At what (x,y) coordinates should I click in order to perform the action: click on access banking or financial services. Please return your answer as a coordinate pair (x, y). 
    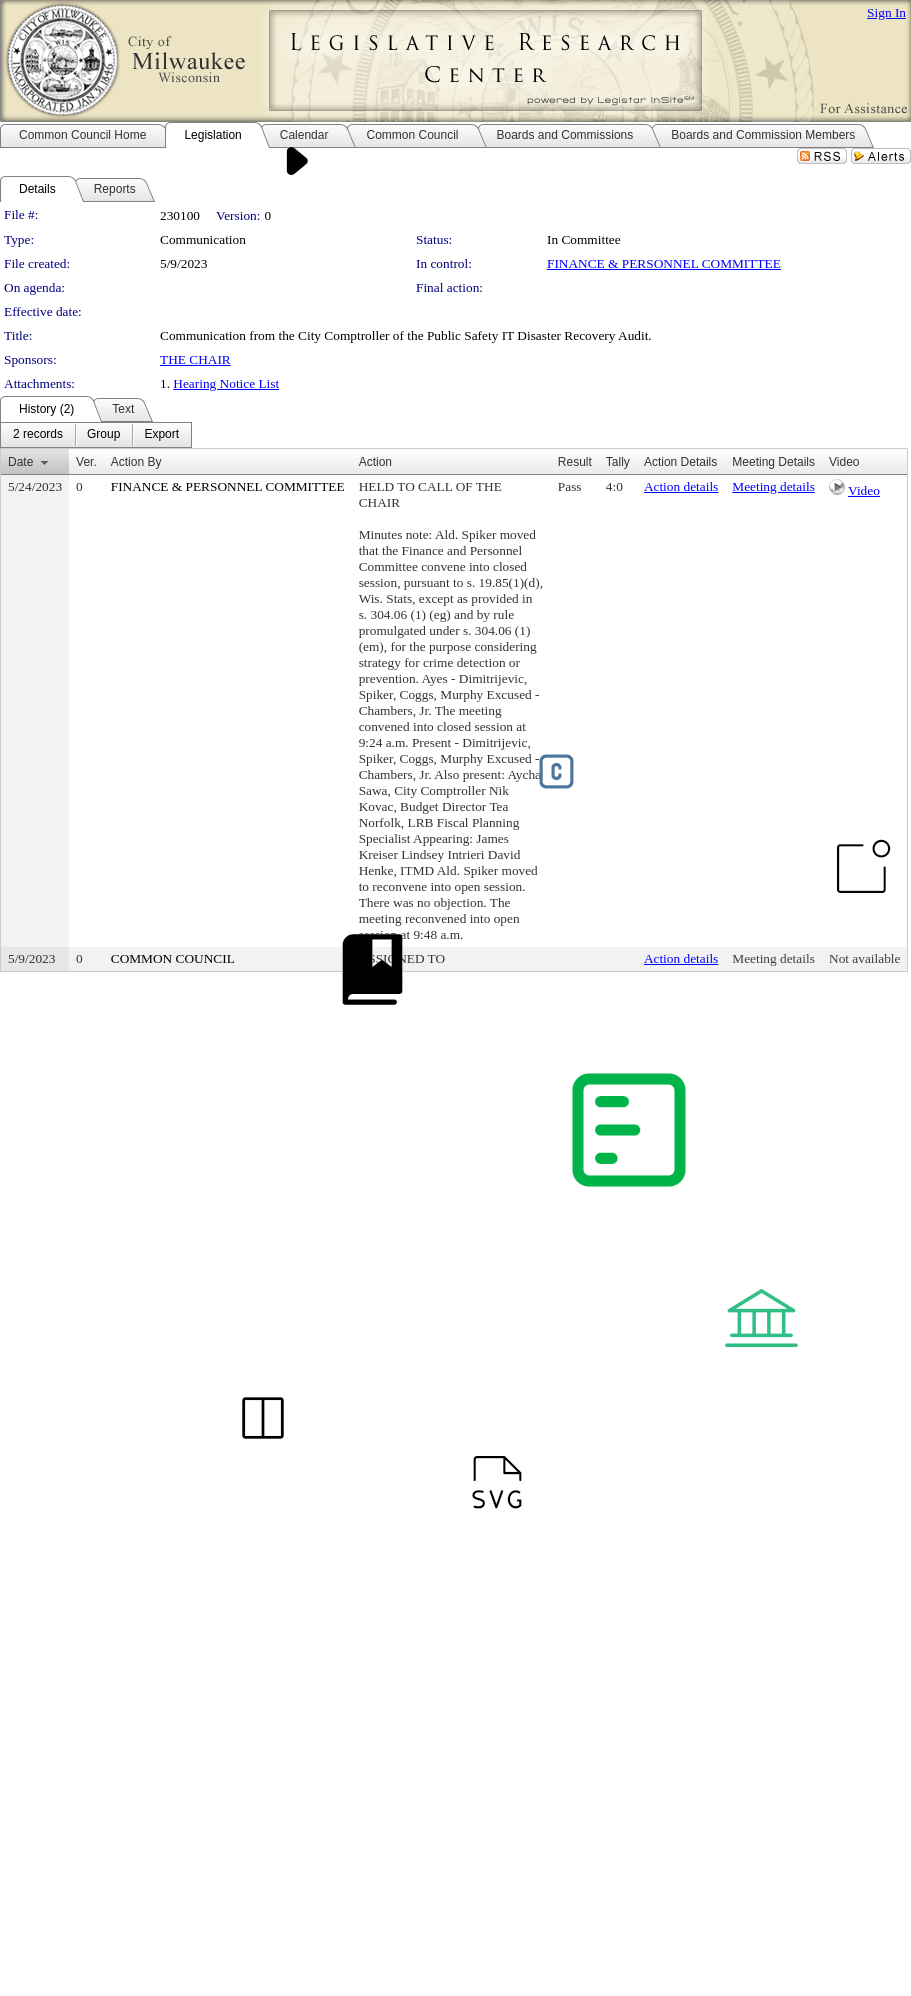
    Looking at the image, I should click on (761, 1320).